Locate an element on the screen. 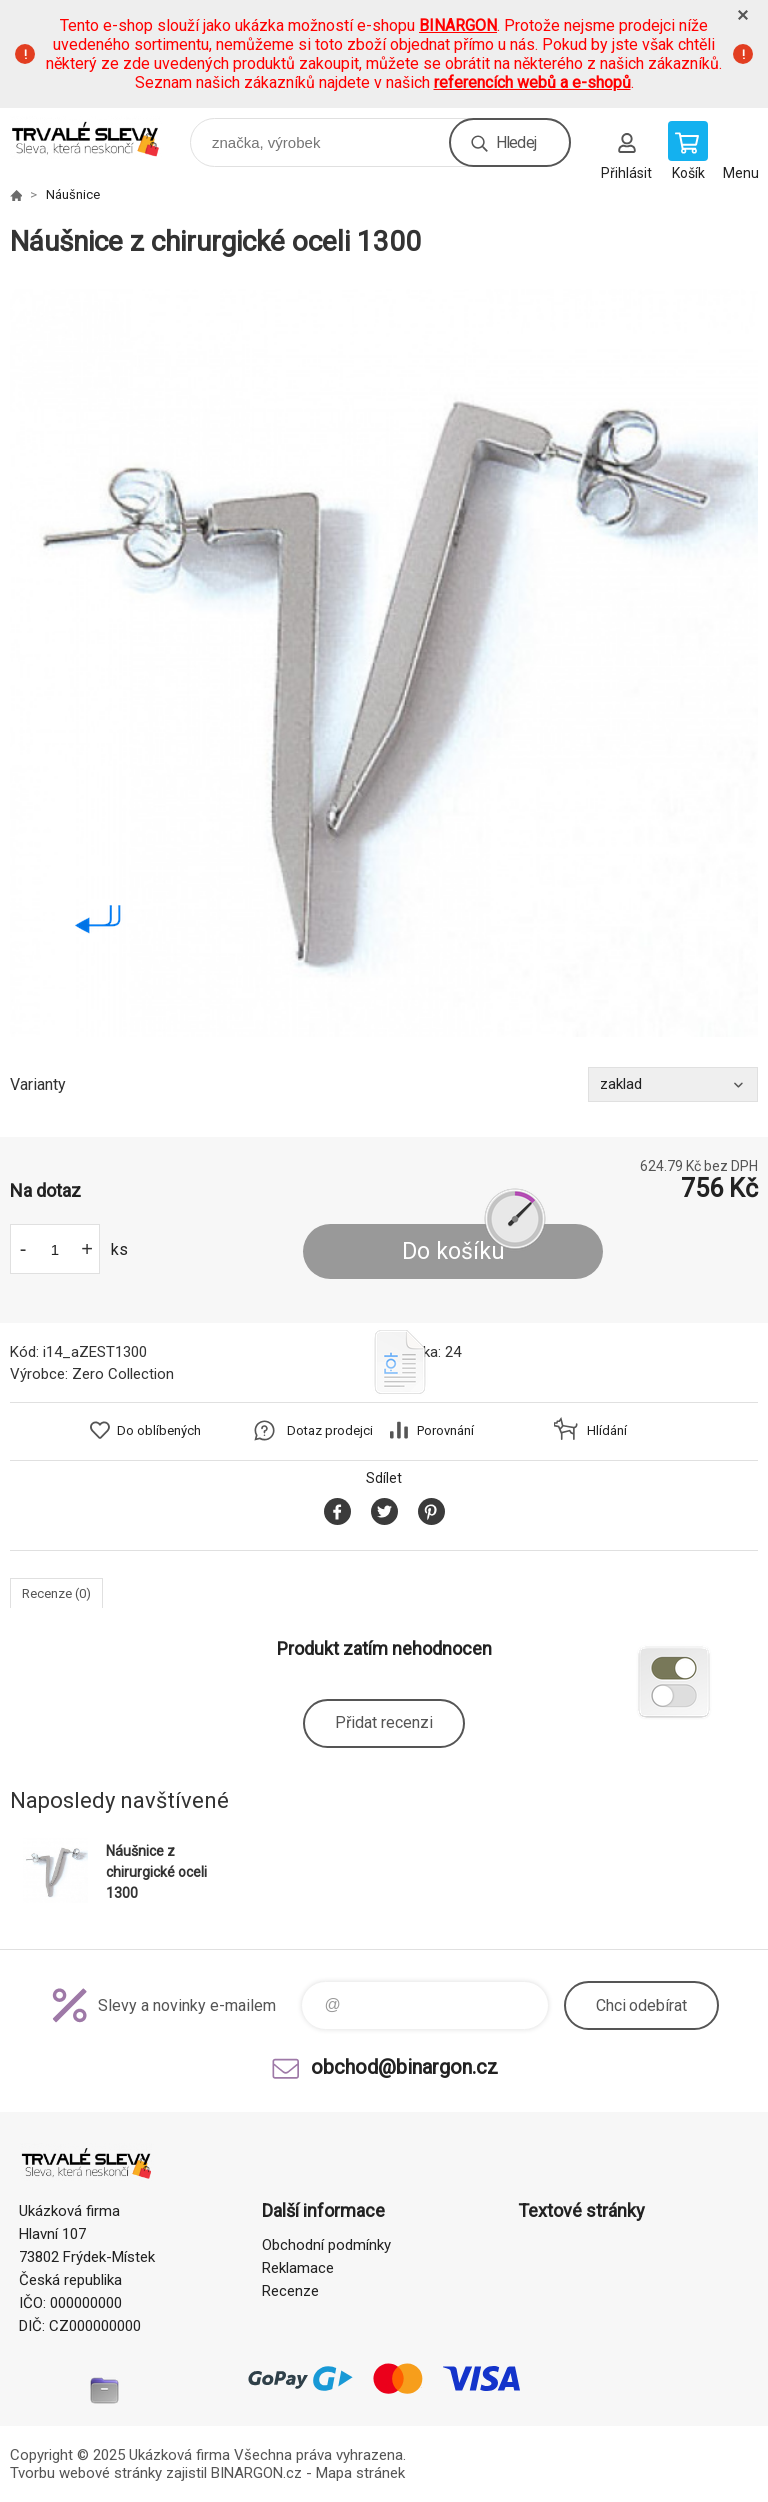 The height and width of the screenshot is (2502, 768). open the file manager app is located at coordinates (104, 2390).